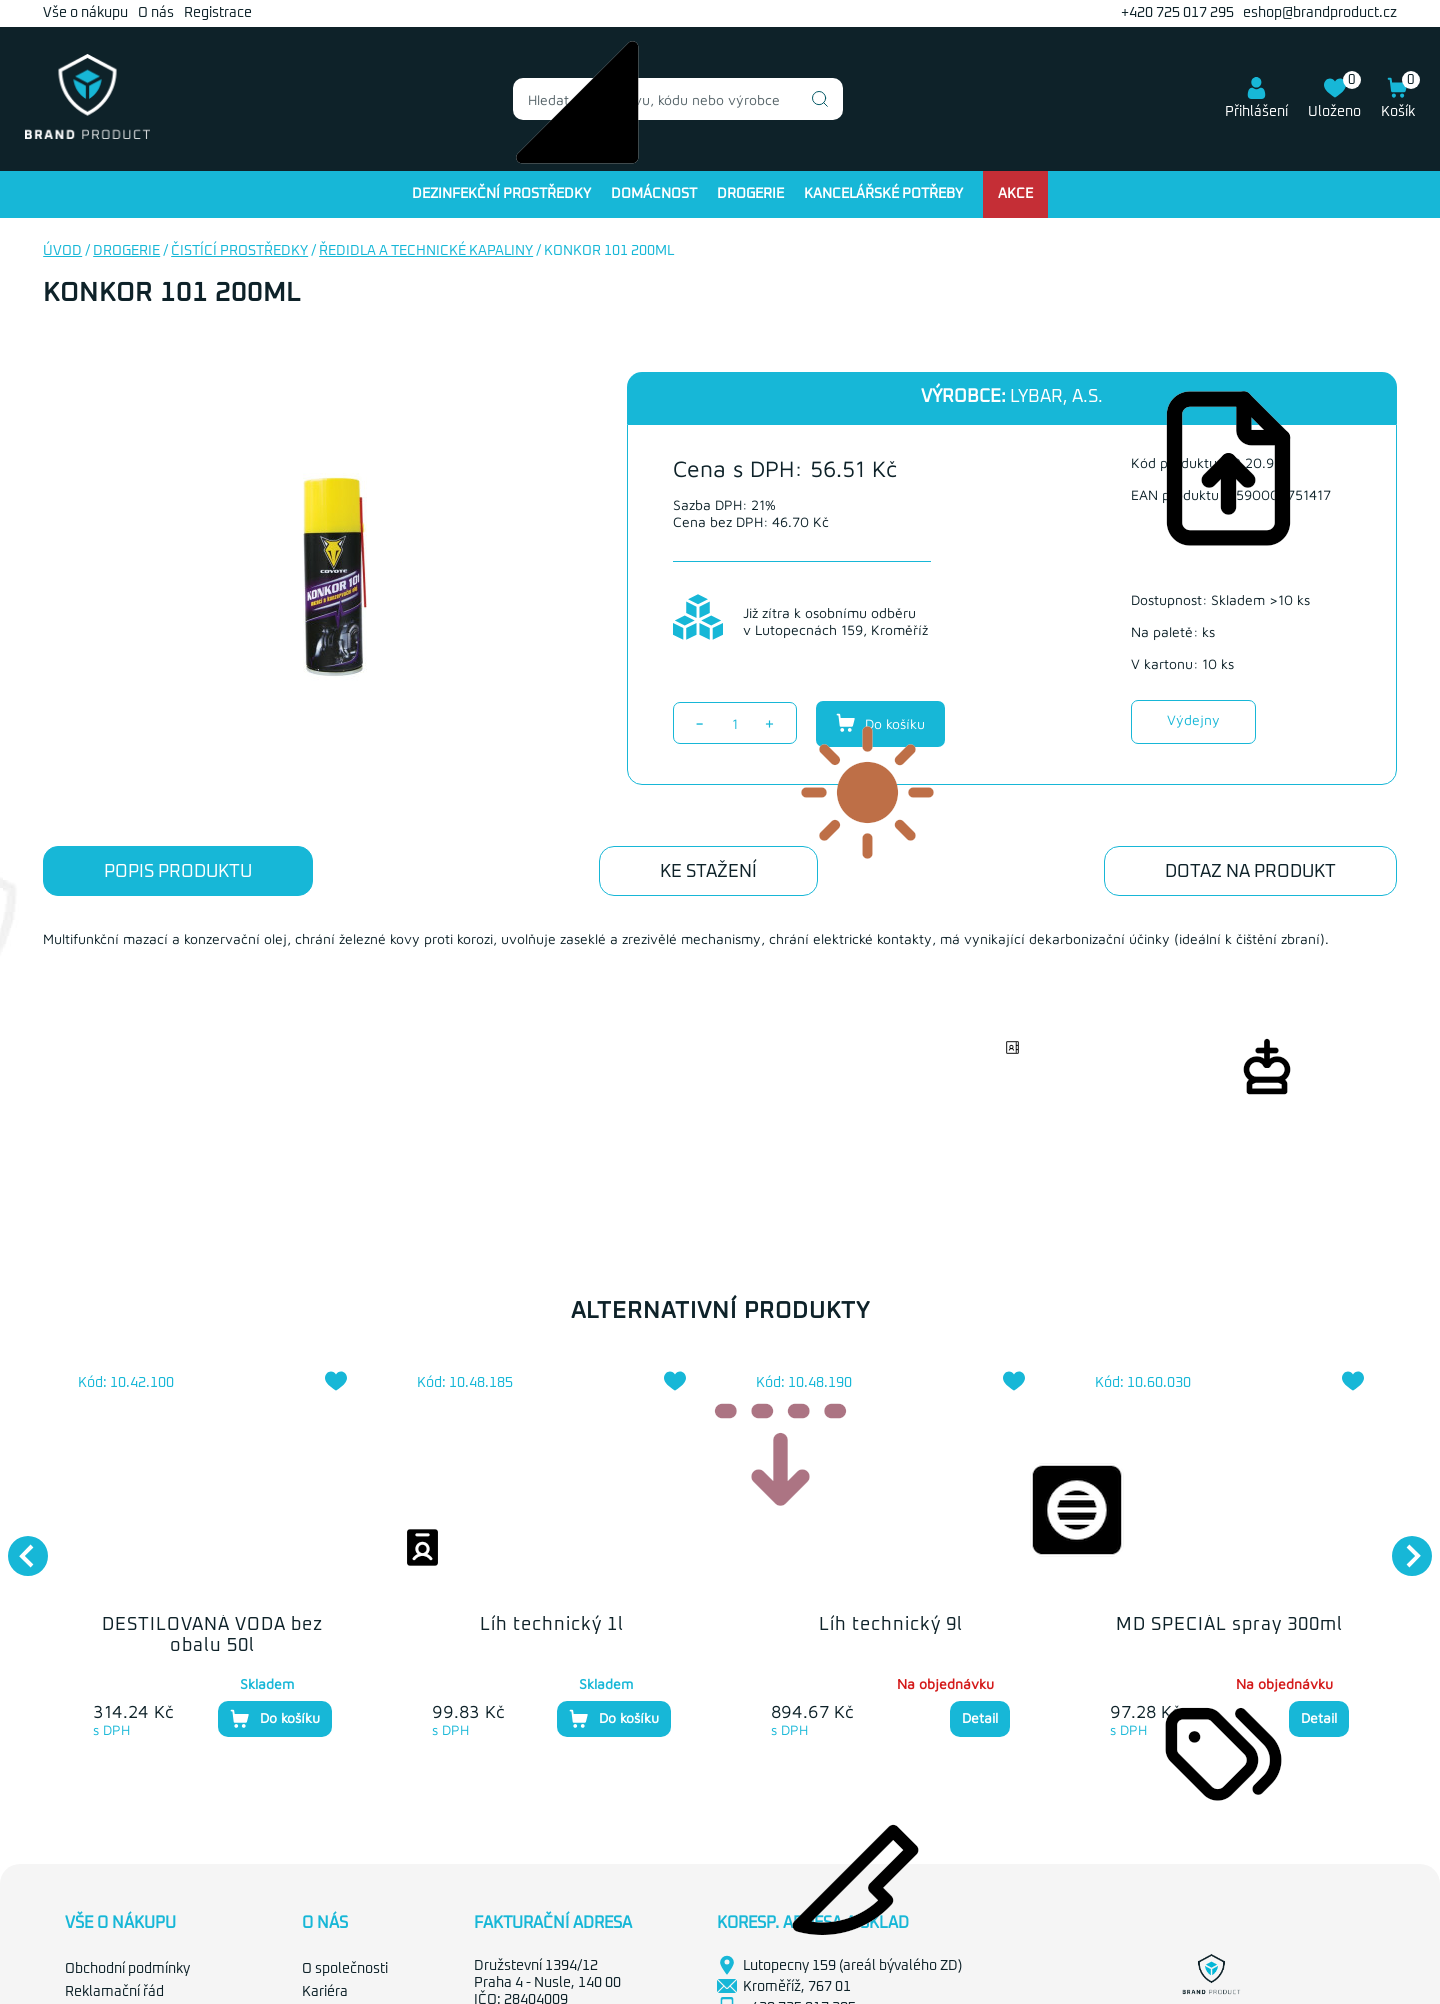 This screenshot has width=1440, height=2004. What do you see at coordinates (780, 1447) in the screenshot?
I see `expand collapsed content below` at bounding box center [780, 1447].